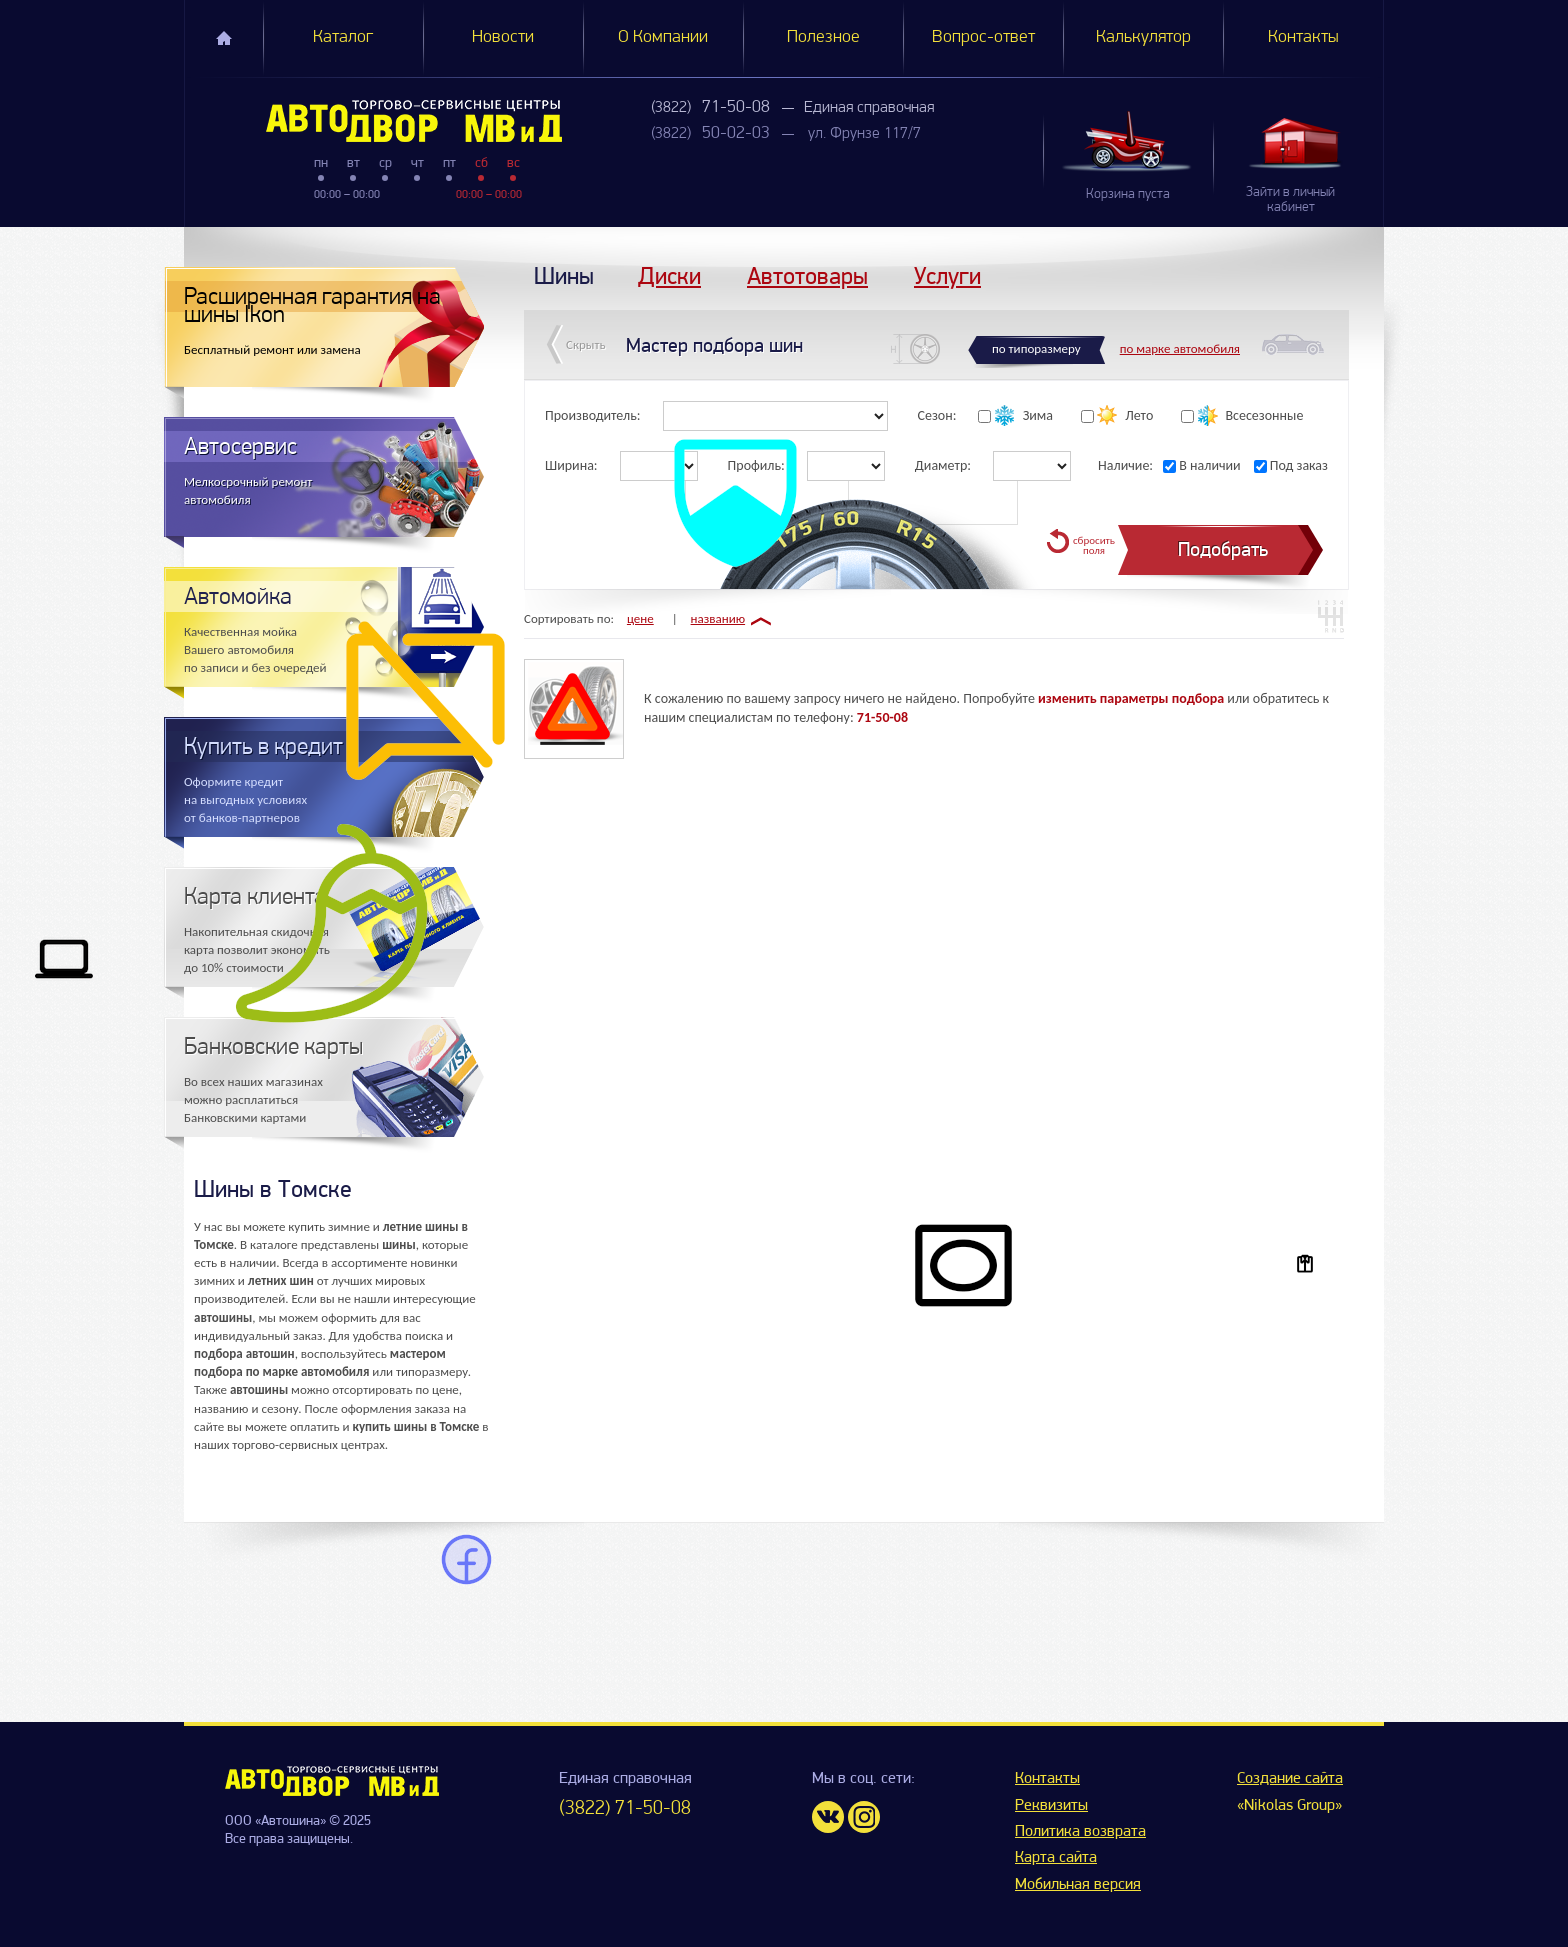 The width and height of the screenshot is (1568, 1947). Describe the element at coordinates (963, 1265) in the screenshot. I see `apply vignette effect to photo` at that location.